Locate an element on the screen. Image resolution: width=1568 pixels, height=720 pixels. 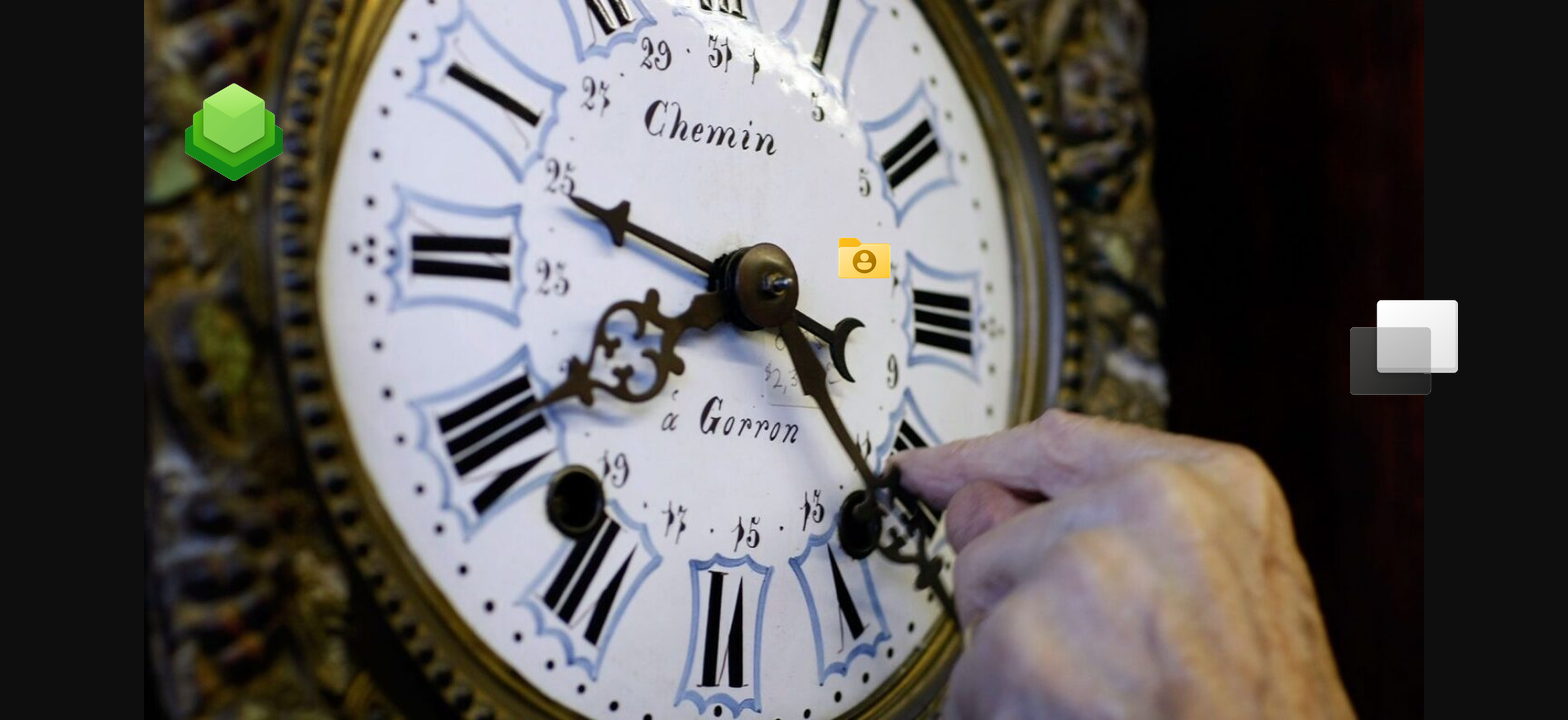
open your contacts folder is located at coordinates (864, 259).